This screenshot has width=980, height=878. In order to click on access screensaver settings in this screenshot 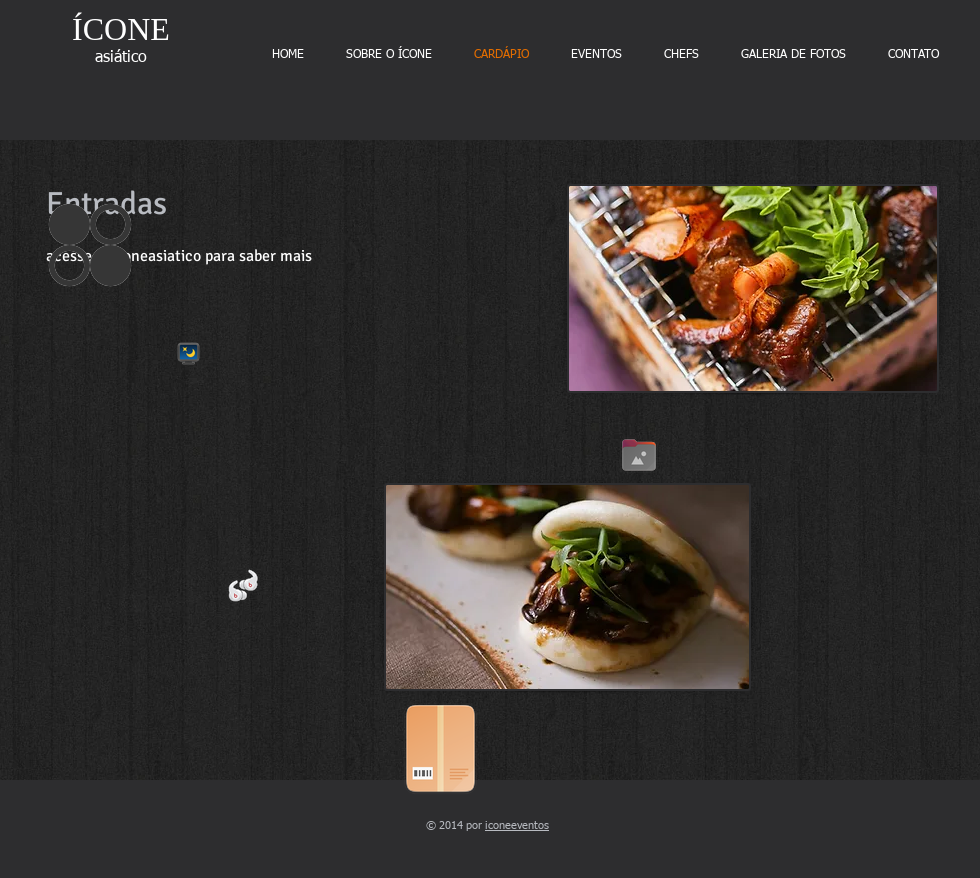, I will do `click(188, 353)`.